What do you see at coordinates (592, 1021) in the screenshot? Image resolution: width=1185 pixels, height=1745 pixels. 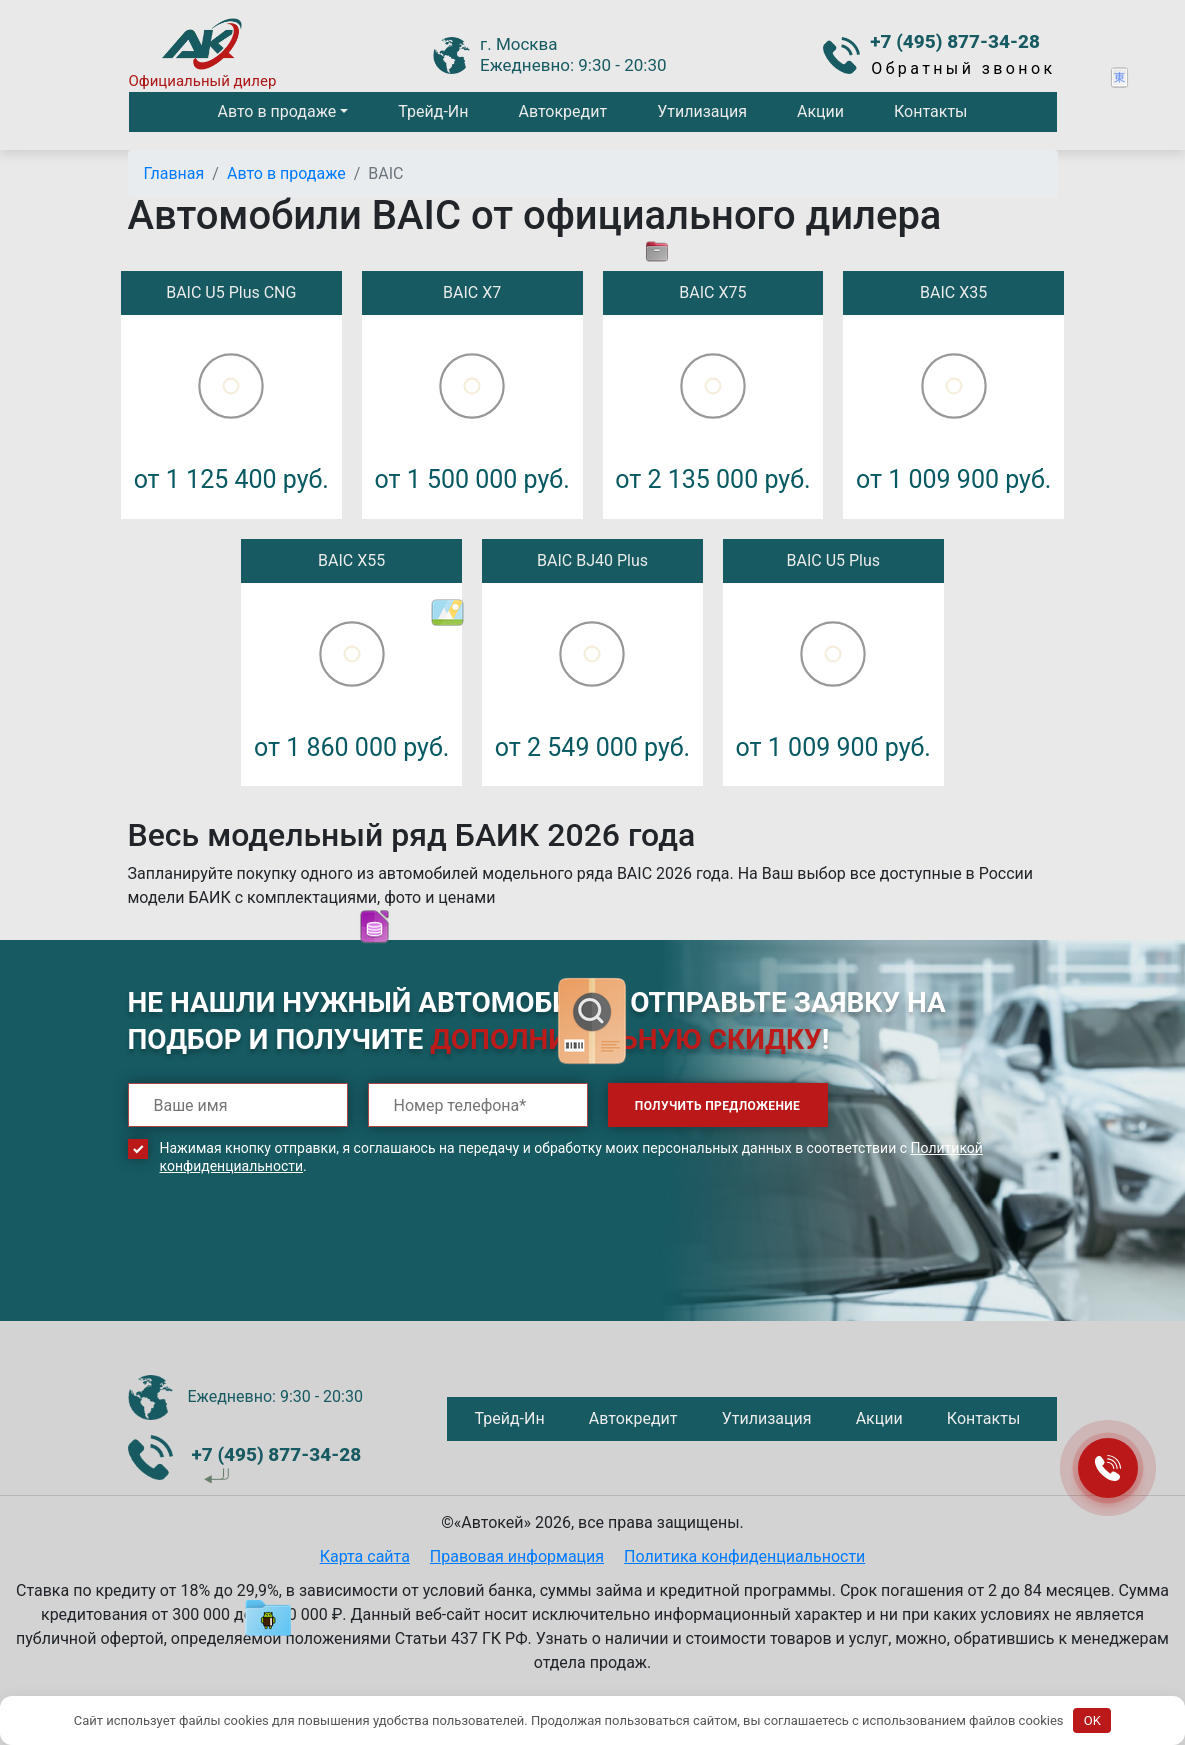 I see `resolving package dependencies` at bounding box center [592, 1021].